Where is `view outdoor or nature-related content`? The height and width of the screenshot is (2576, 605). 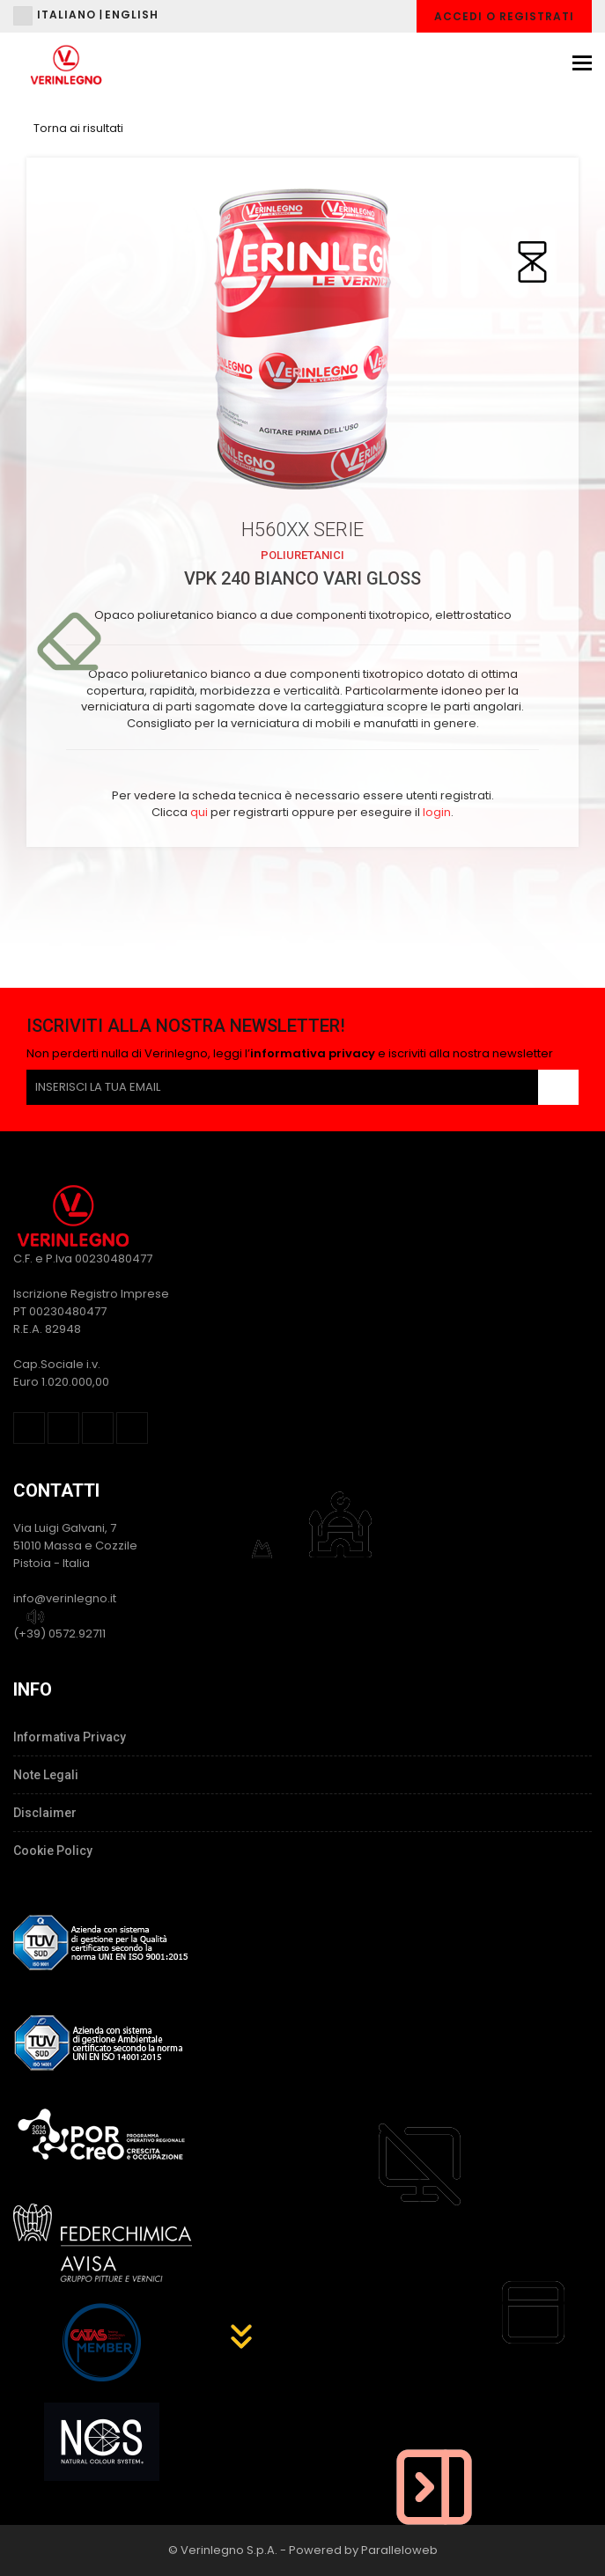
view outdoor or nature-related content is located at coordinates (262, 1549).